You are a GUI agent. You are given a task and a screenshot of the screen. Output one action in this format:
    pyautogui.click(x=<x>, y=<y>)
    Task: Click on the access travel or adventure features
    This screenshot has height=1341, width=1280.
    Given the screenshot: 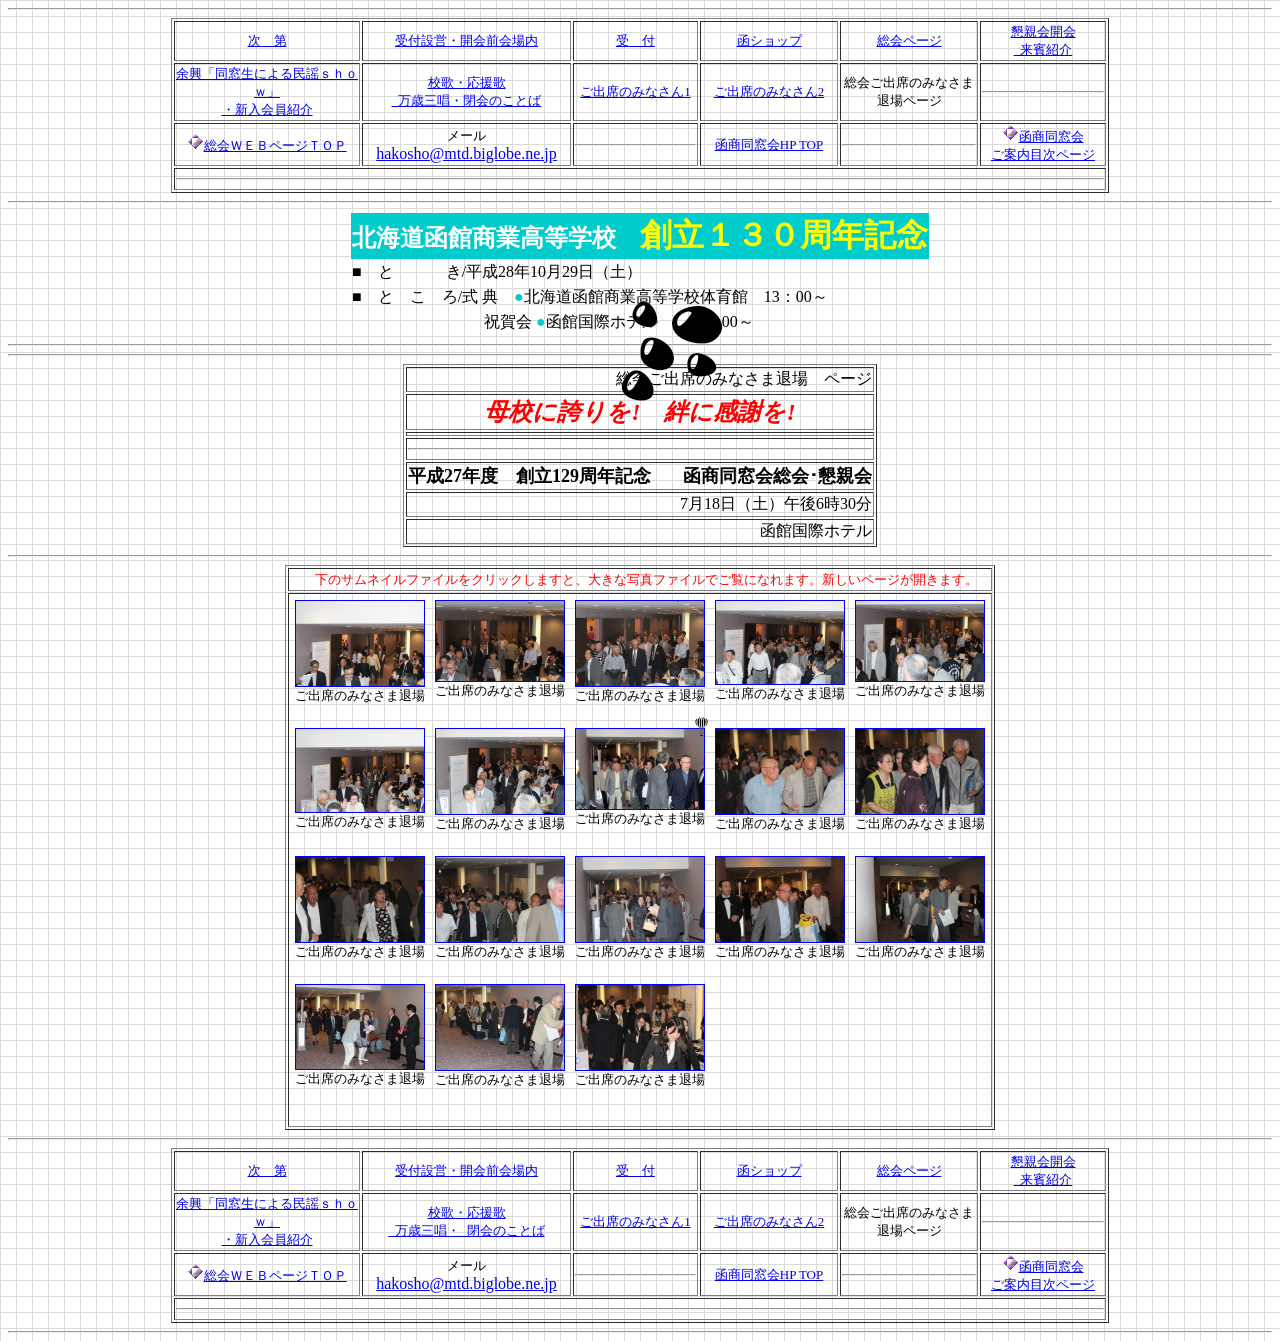 What is the action you would take?
    pyautogui.click(x=701, y=726)
    